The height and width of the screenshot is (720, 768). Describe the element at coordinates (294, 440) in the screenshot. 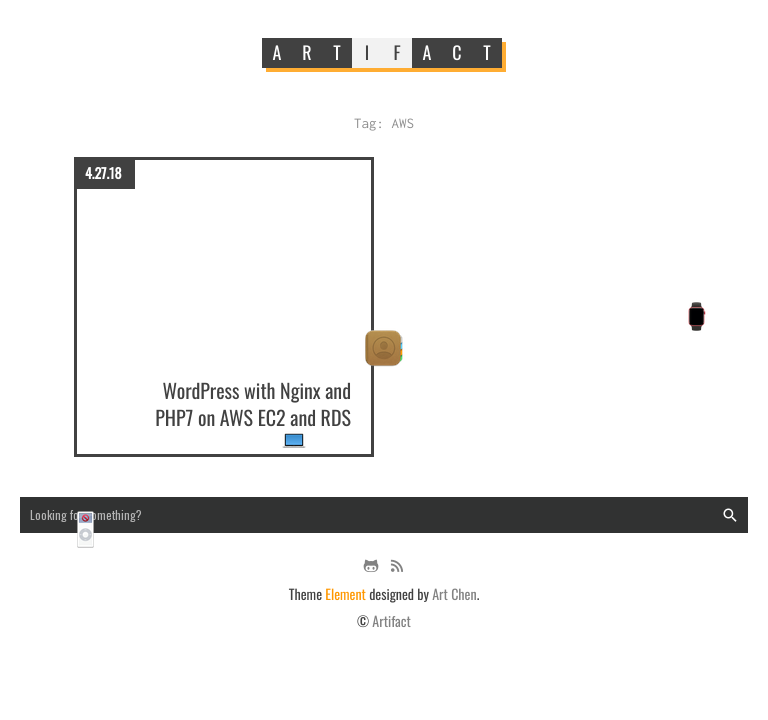

I see `represents this macbook pro device in system settings` at that location.